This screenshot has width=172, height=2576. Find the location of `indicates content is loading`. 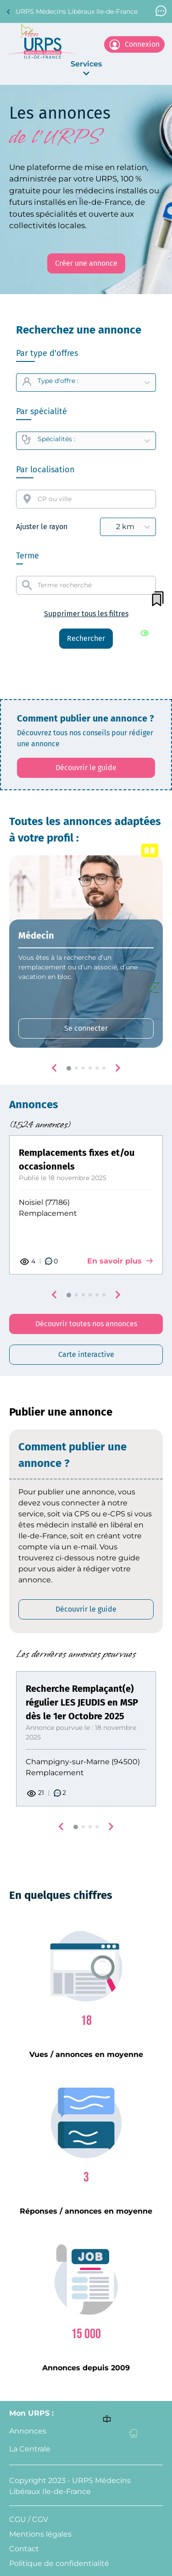

indicates content is loading is located at coordinates (79, 196).